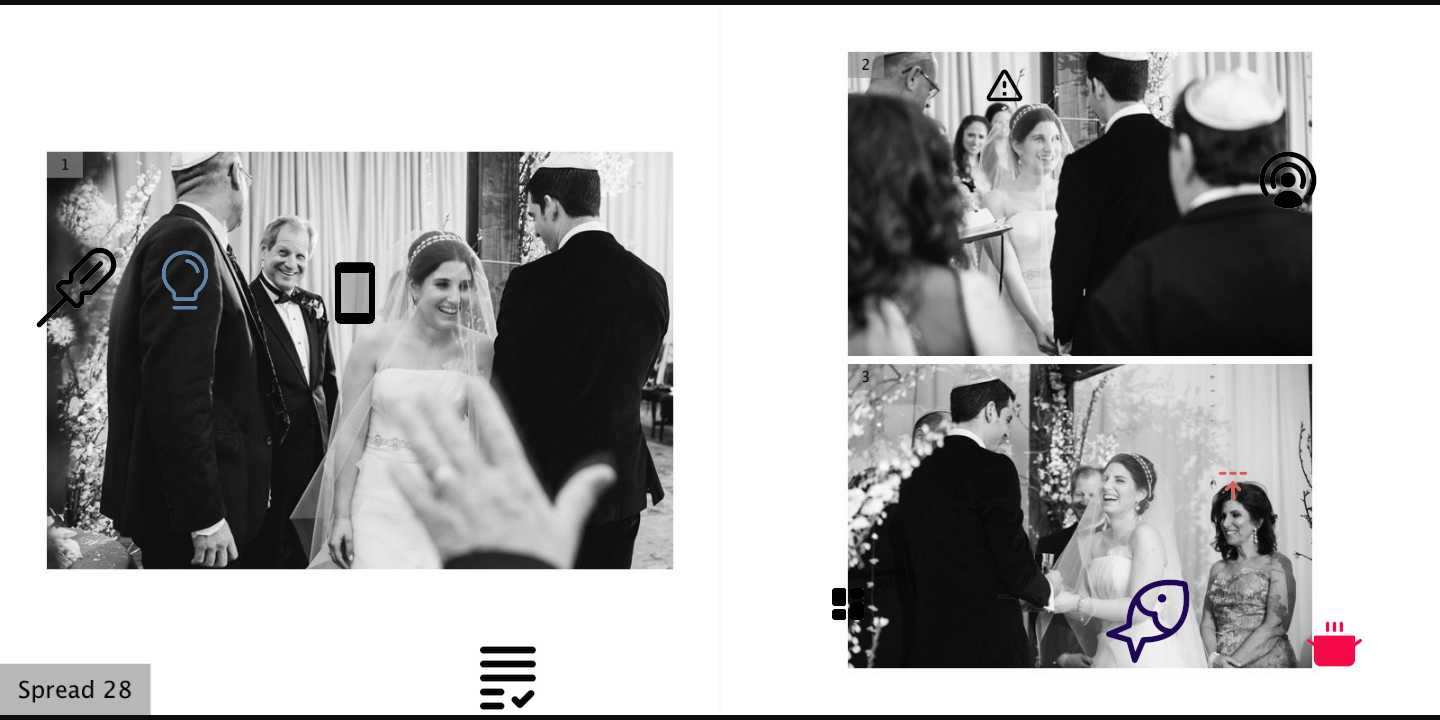  I want to click on access the dashboard overview, so click(848, 604).